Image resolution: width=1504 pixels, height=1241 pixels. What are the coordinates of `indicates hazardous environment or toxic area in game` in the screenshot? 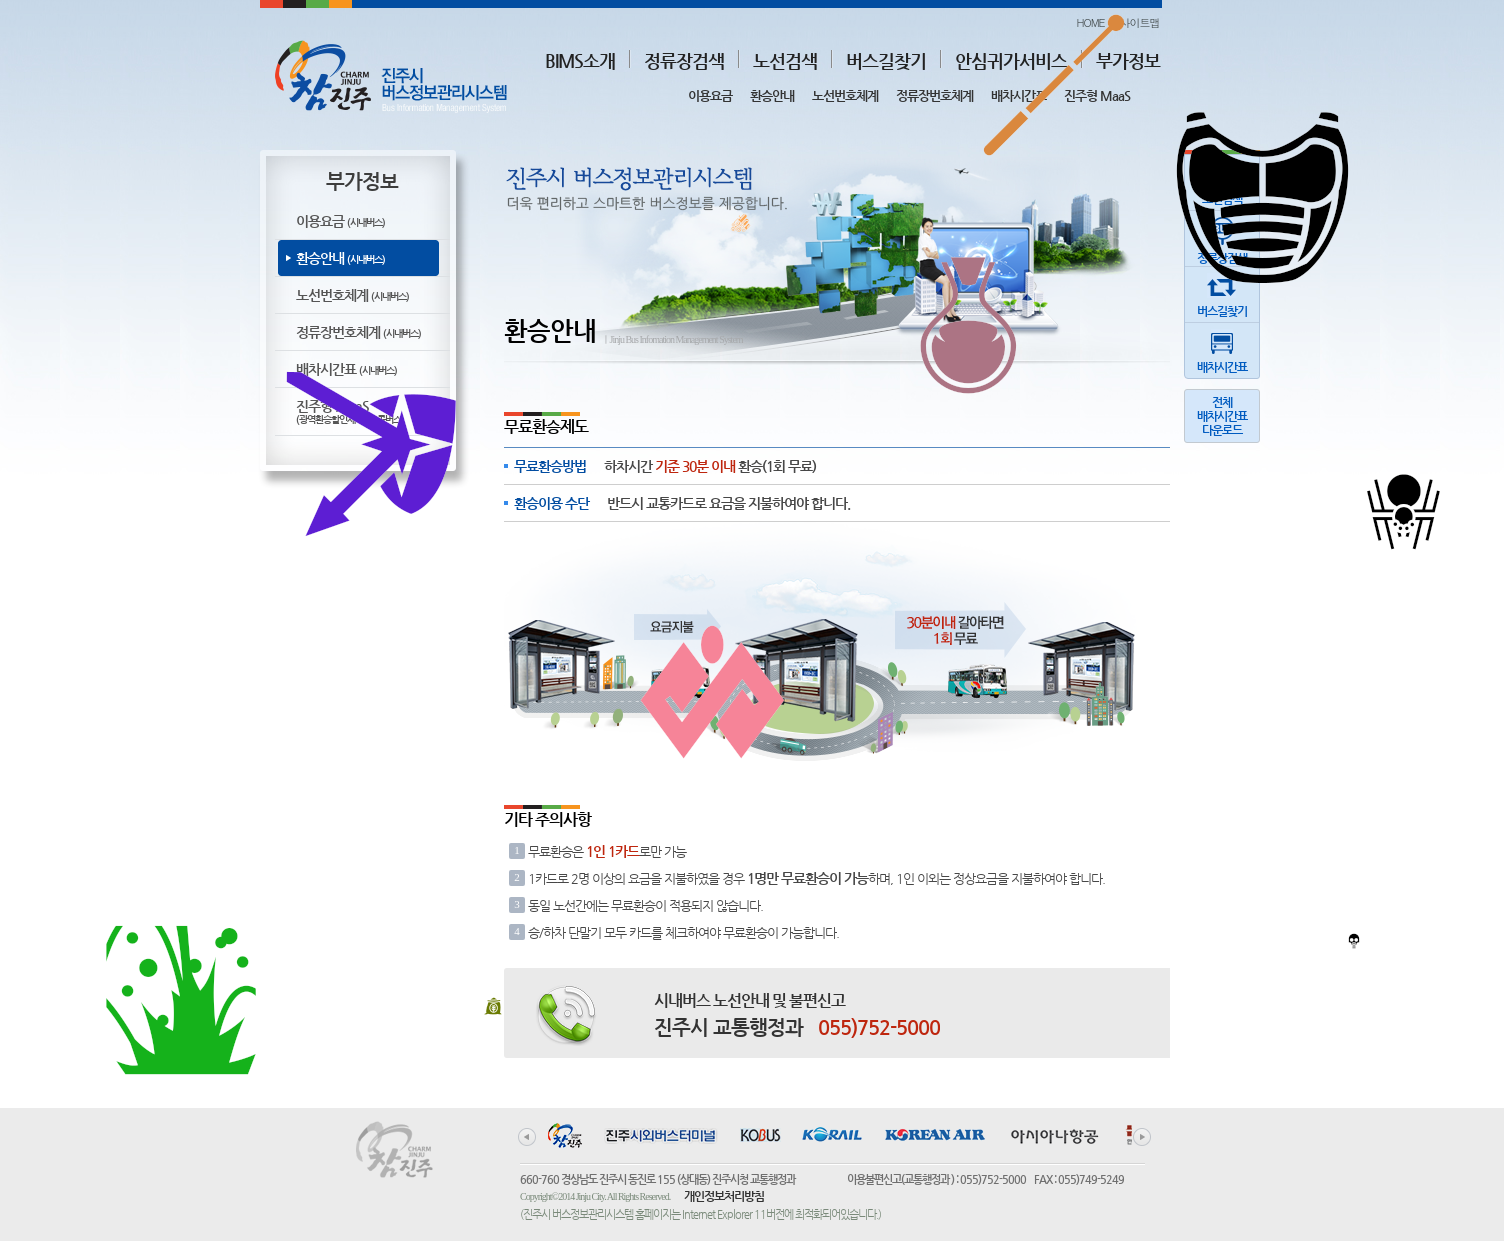 It's located at (1354, 941).